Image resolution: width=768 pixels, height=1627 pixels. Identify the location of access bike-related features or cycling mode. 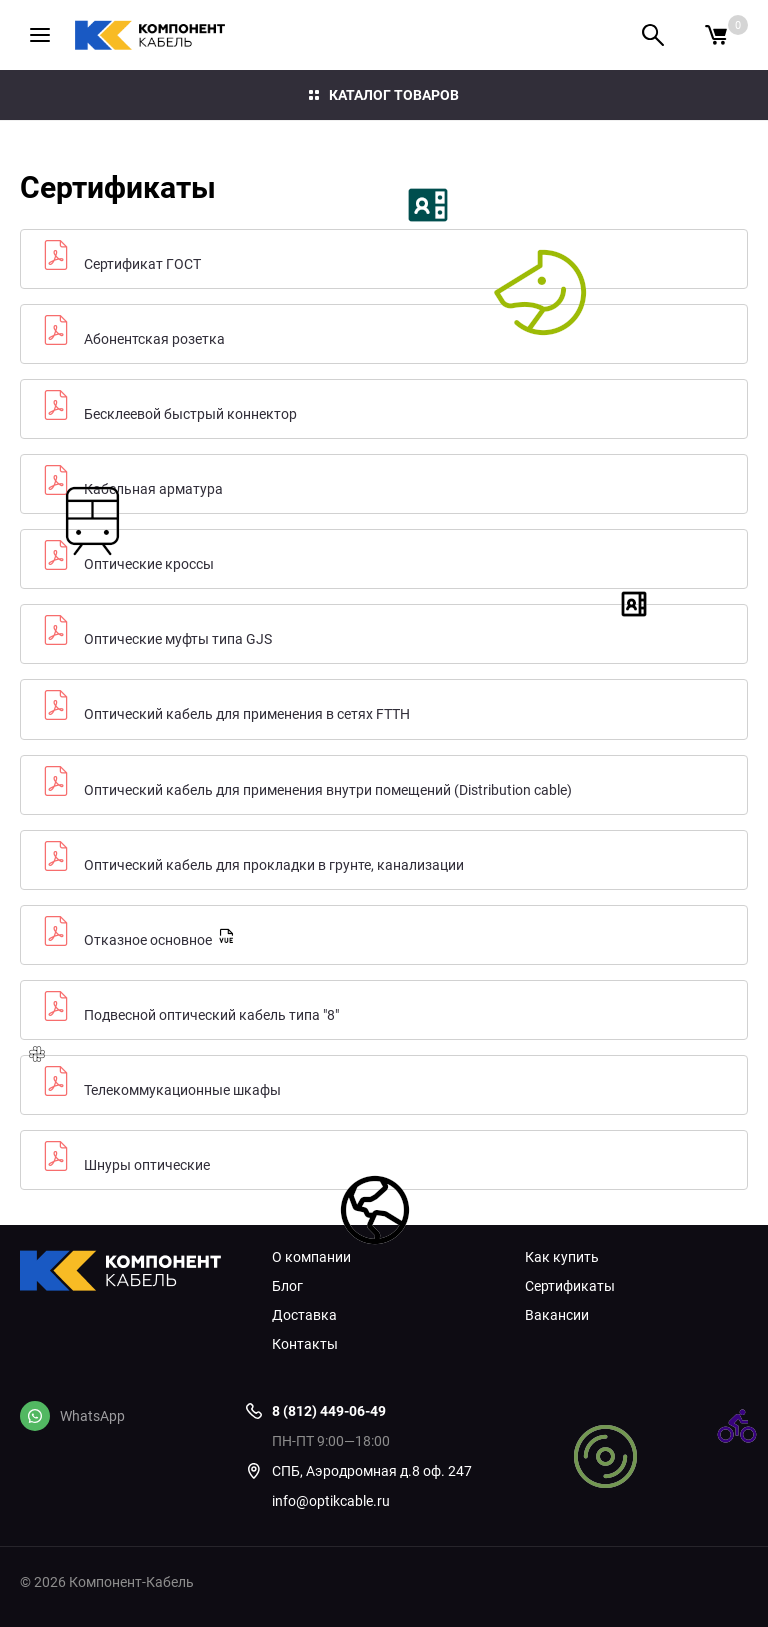
(737, 1426).